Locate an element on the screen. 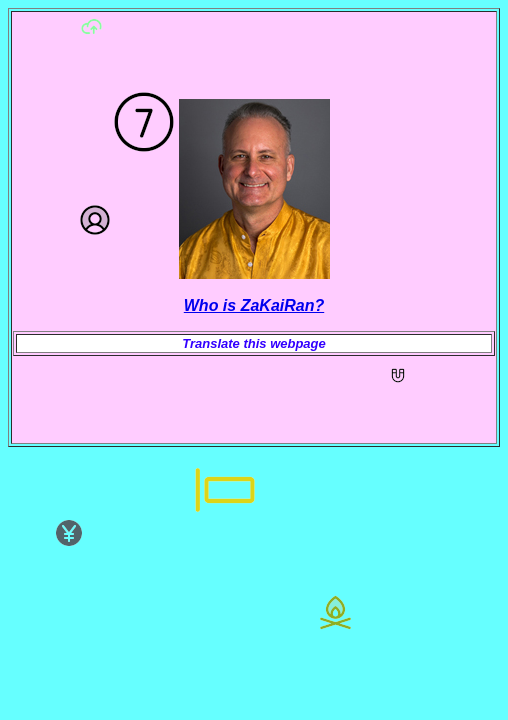 This screenshot has width=508, height=720. view your profile is located at coordinates (95, 220).